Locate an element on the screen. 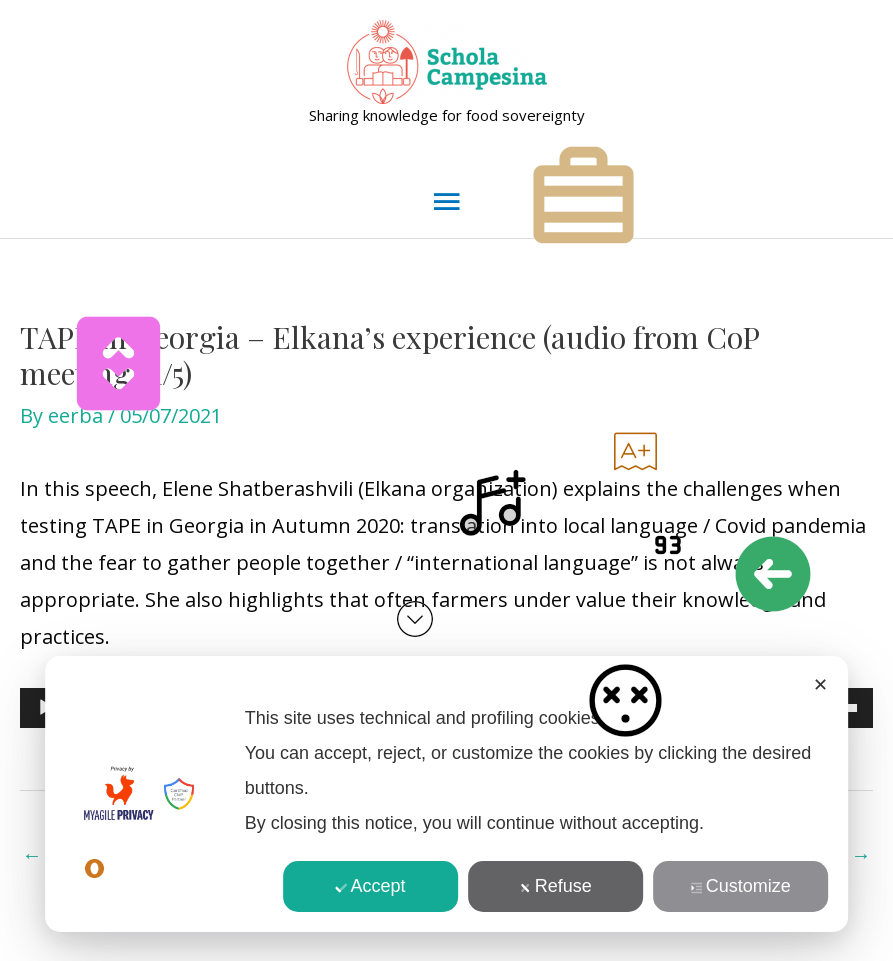 This screenshot has height=961, width=893. expand to show more content is located at coordinates (415, 619).